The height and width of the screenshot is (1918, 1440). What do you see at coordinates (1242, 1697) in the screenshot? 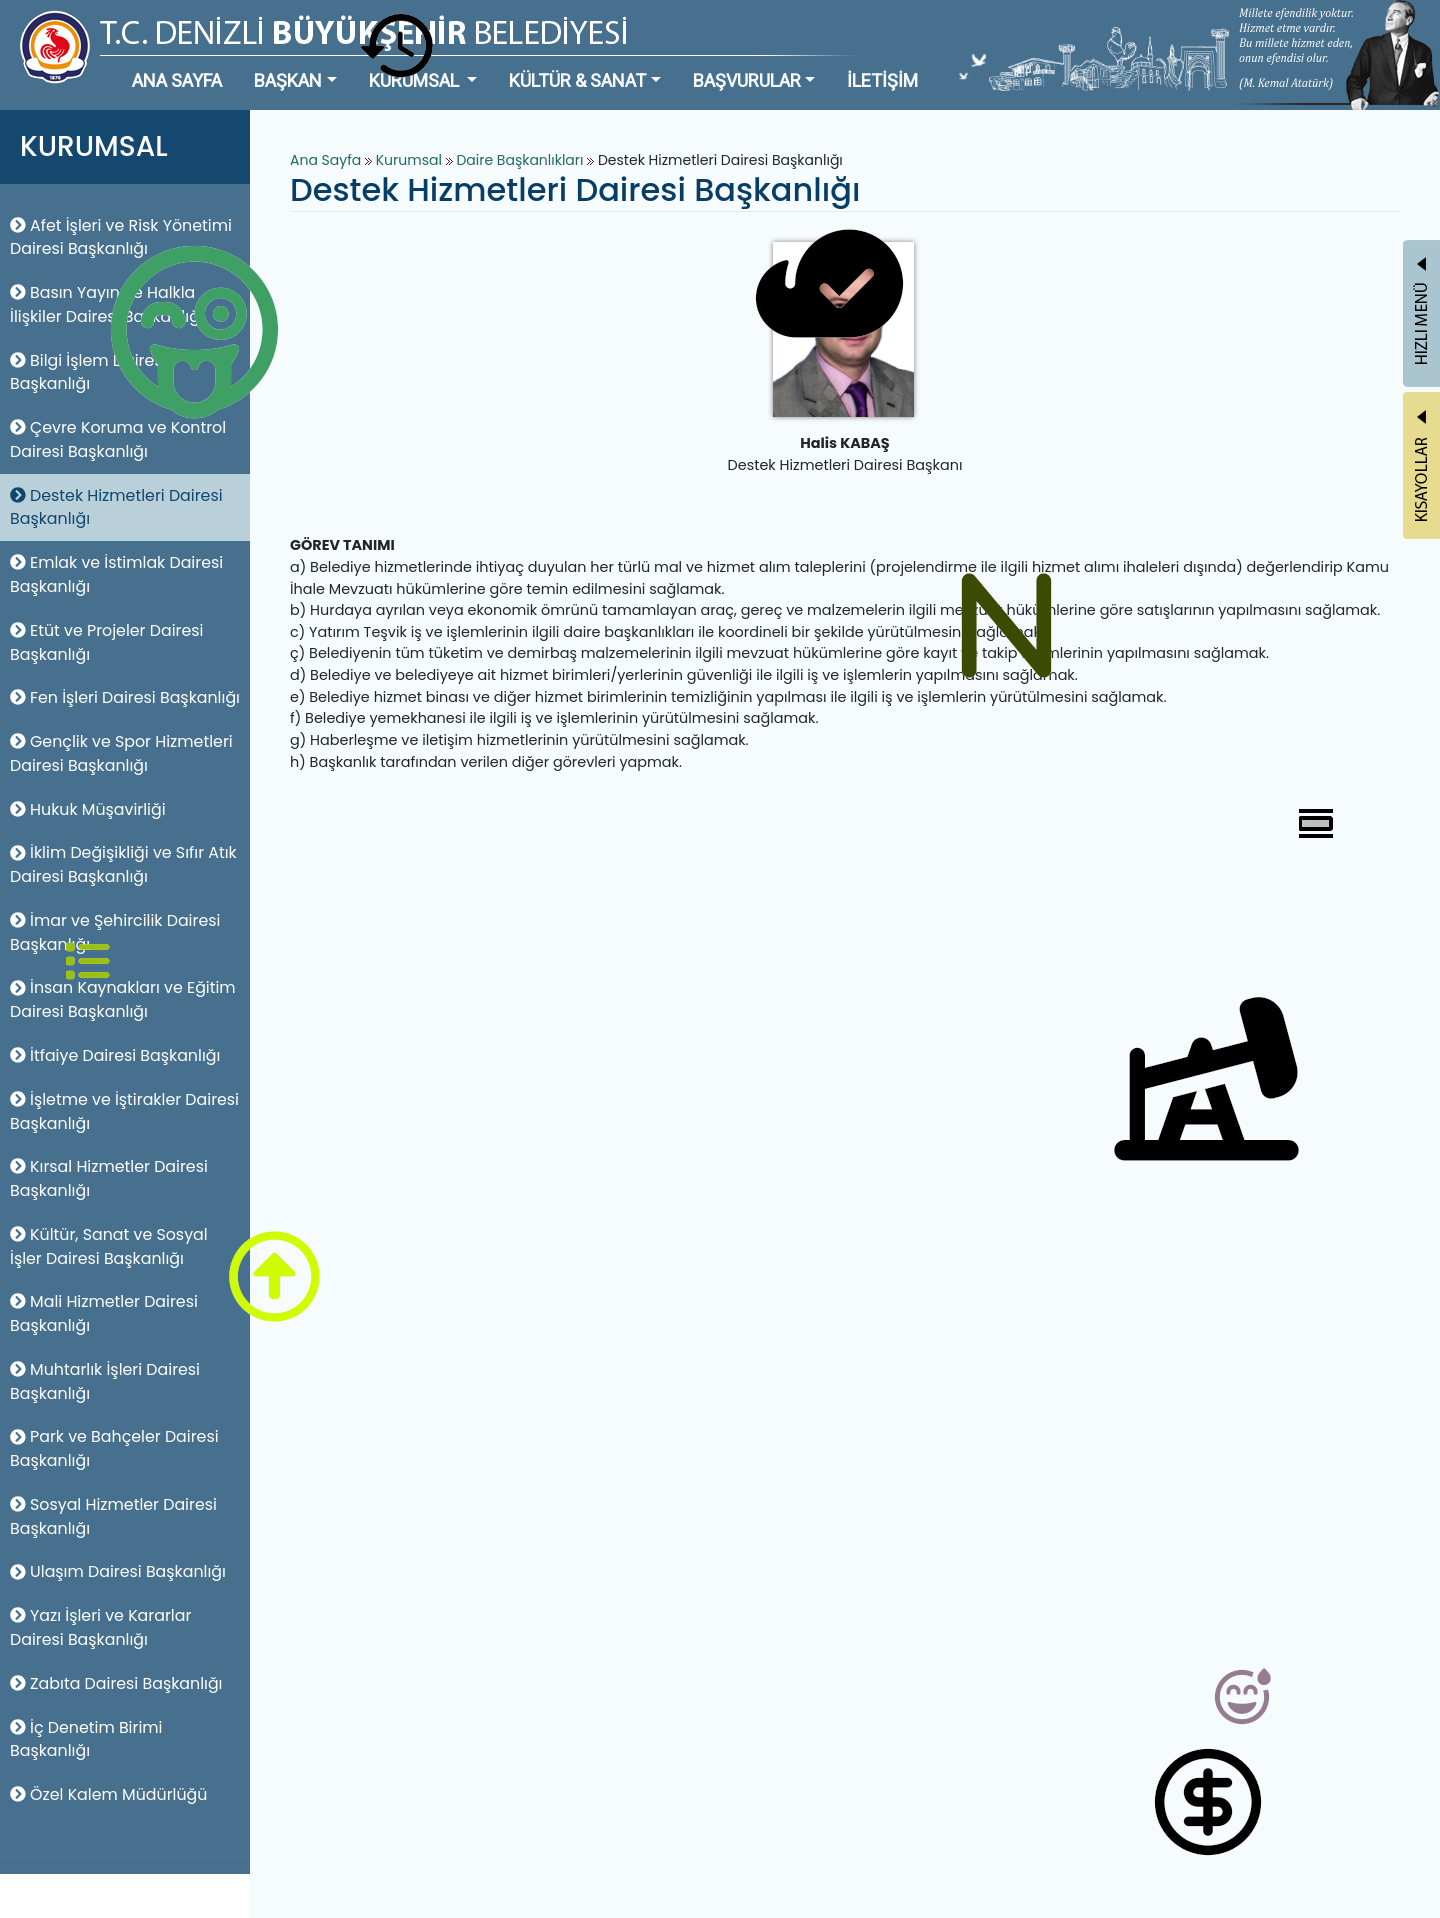
I see `react with a nervous or relieved expression` at bounding box center [1242, 1697].